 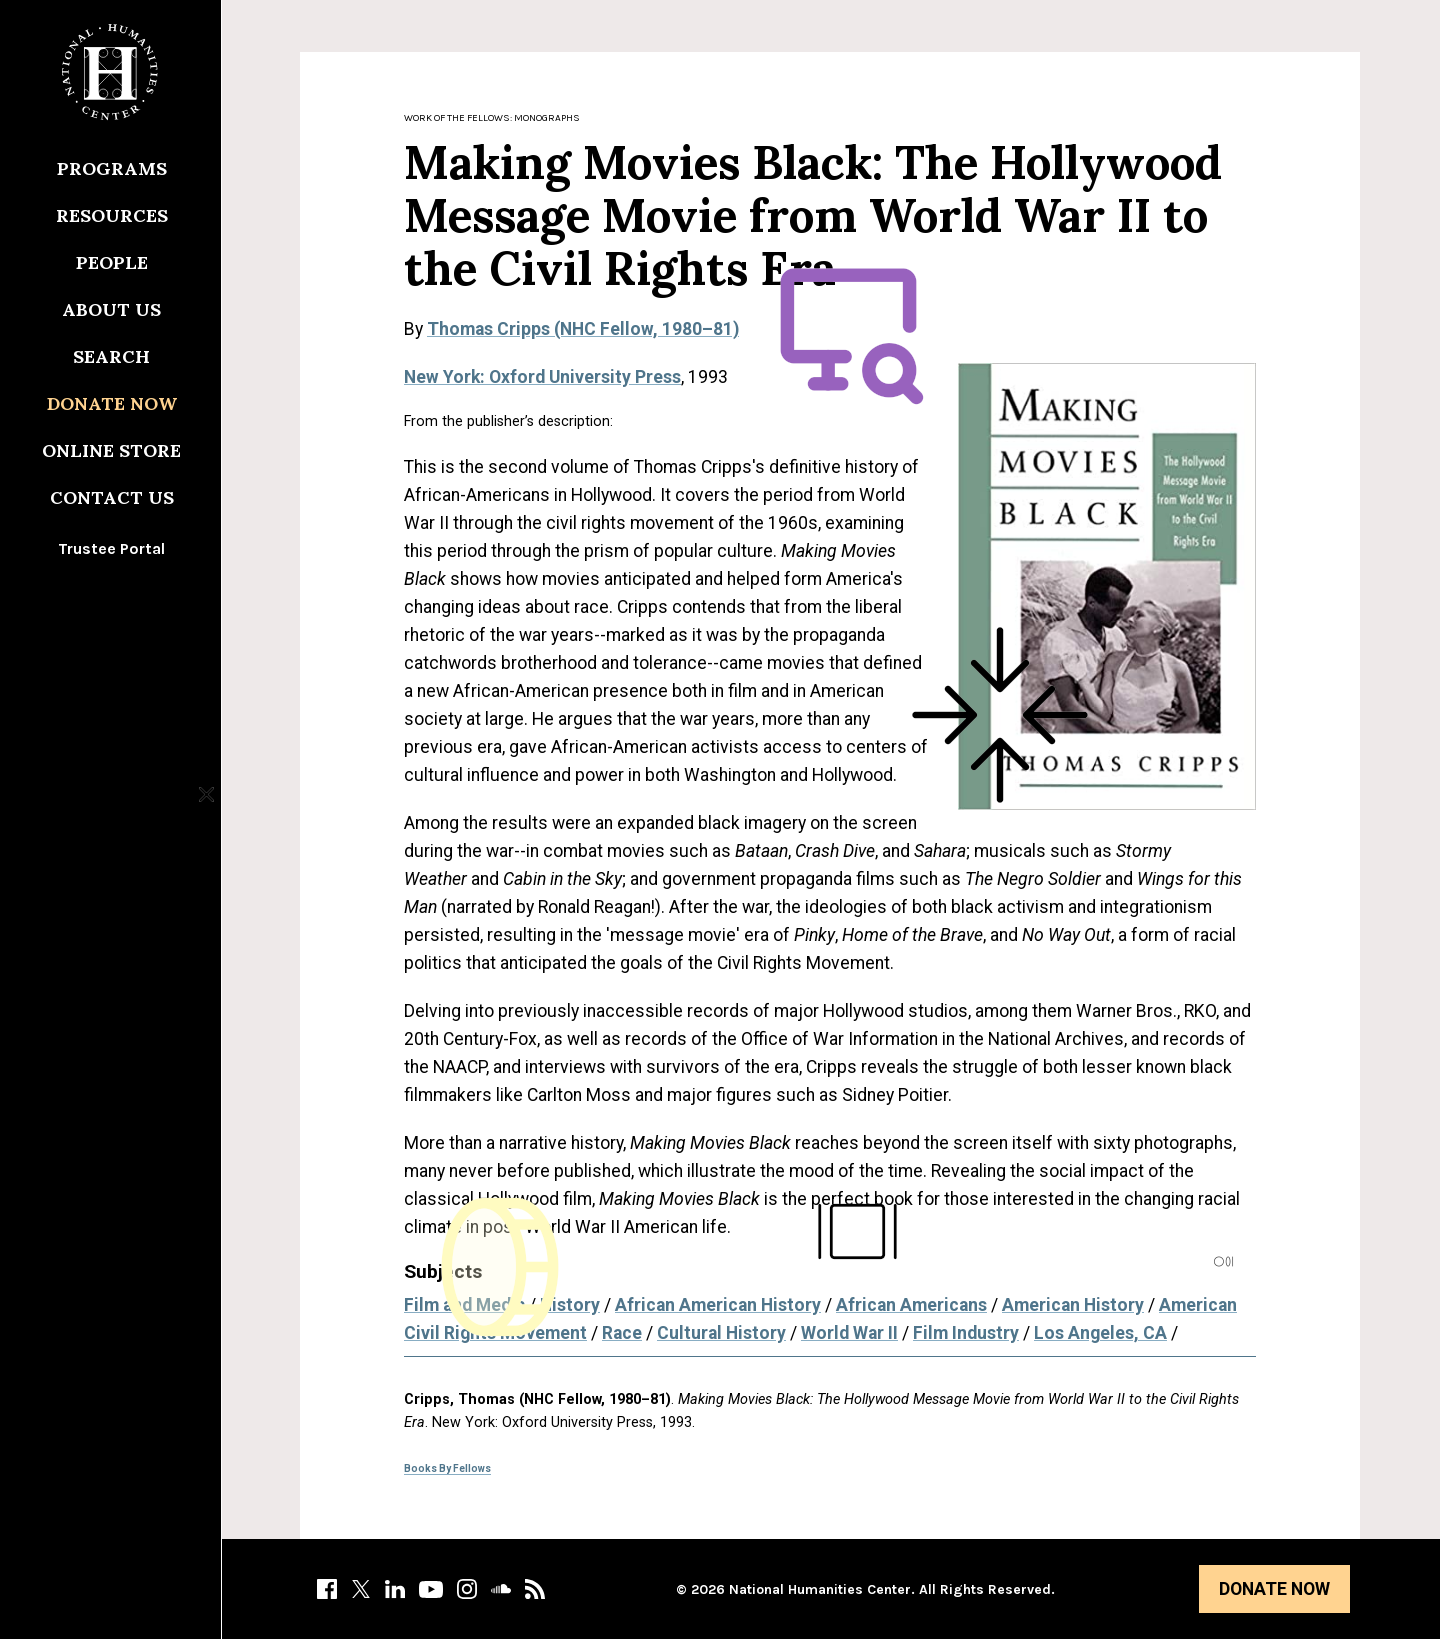 I want to click on open article on Medium, so click(x=1223, y=1261).